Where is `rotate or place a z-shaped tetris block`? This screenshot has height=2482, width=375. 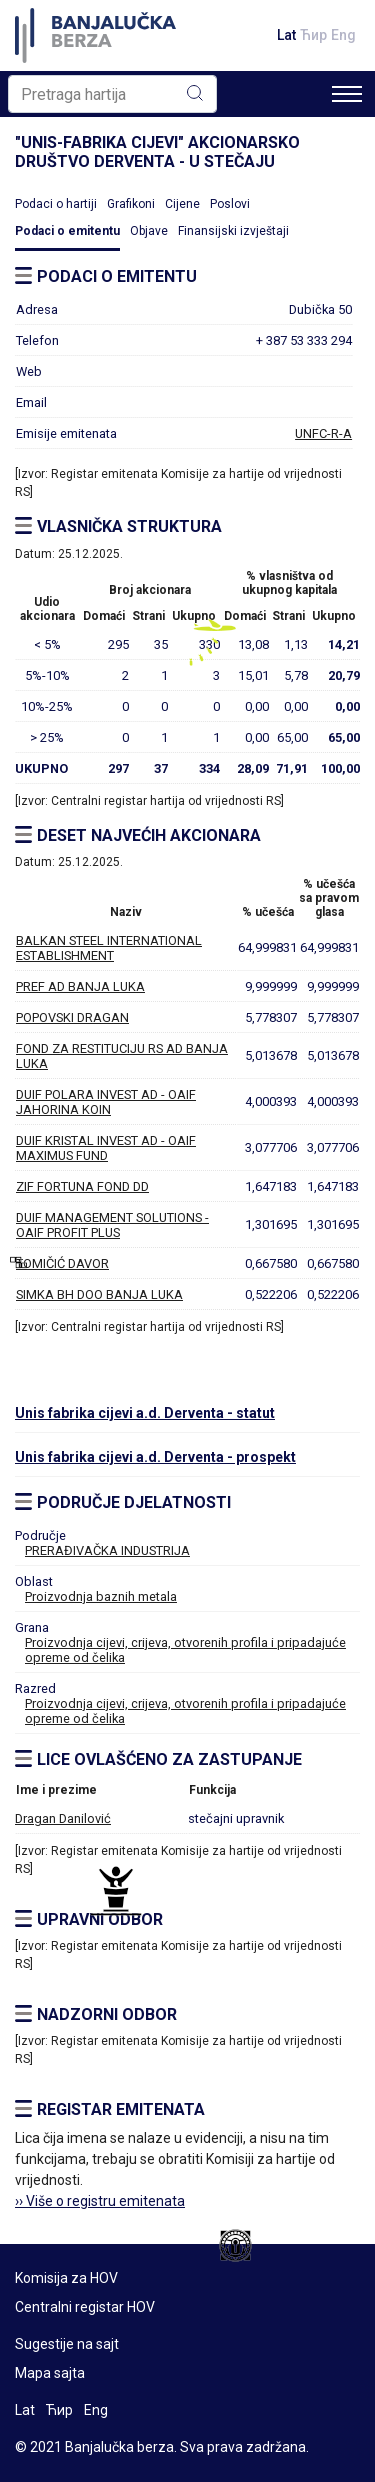 rotate or place a z-shaped tetris block is located at coordinates (18, 1262).